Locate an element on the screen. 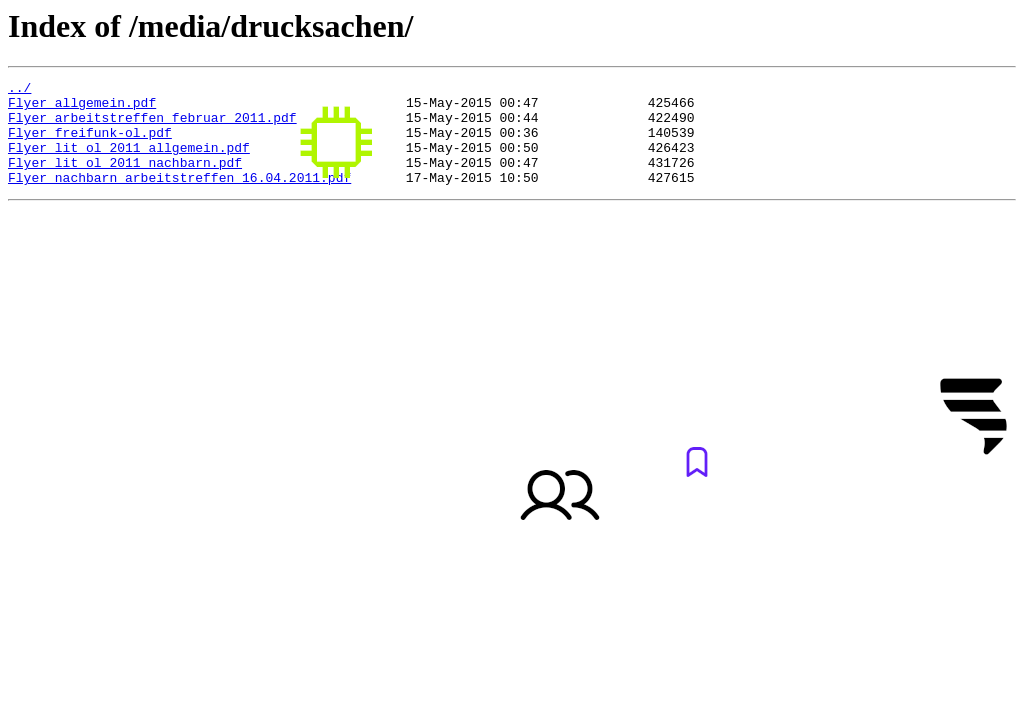 The height and width of the screenshot is (720, 1024). indicates severe weather alert or tornado warning is located at coordinates (973, 416).